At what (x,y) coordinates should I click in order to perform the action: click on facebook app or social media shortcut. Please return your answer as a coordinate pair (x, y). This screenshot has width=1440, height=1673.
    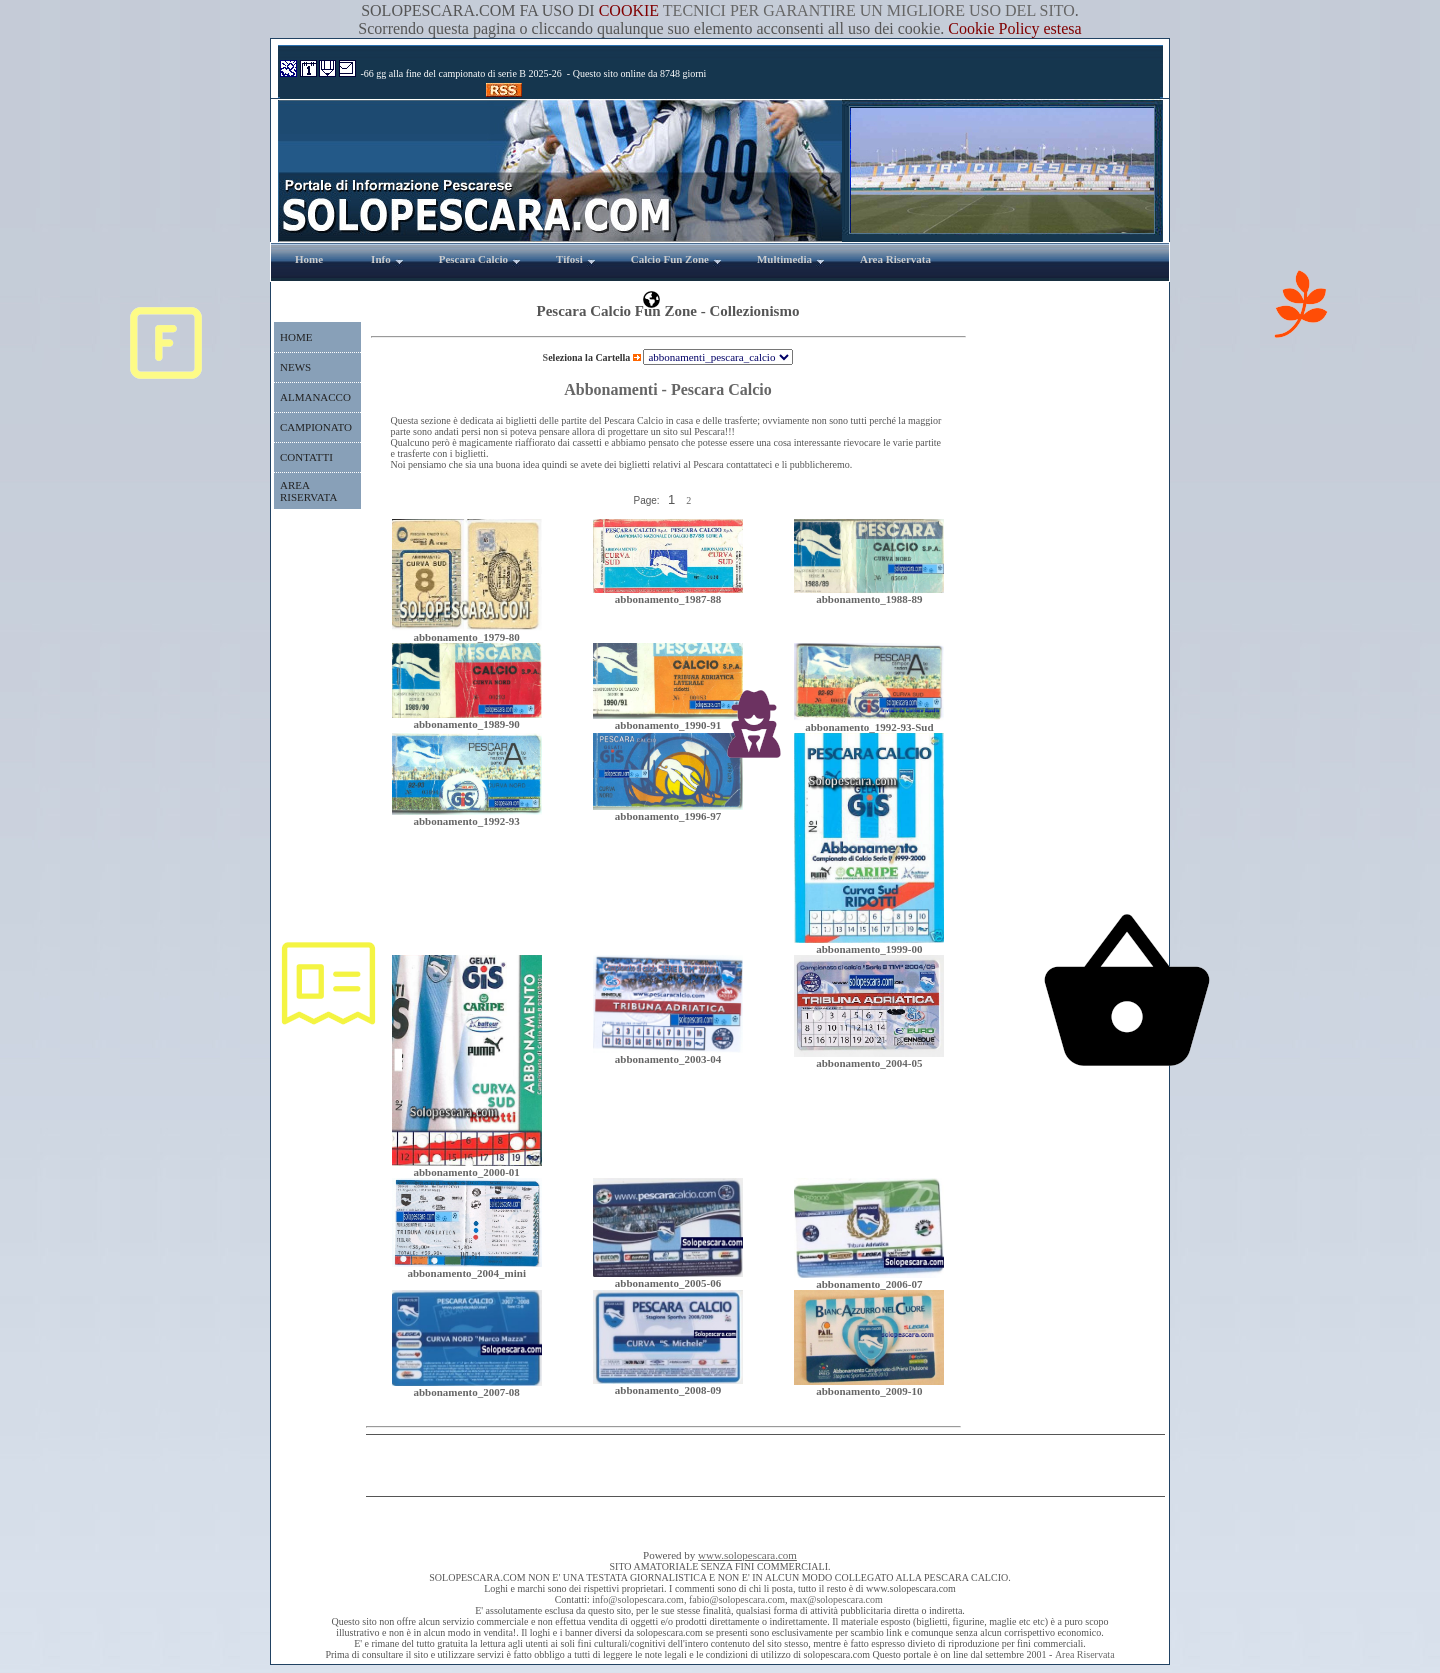
    Looking at the image, I should click on (166, 343).